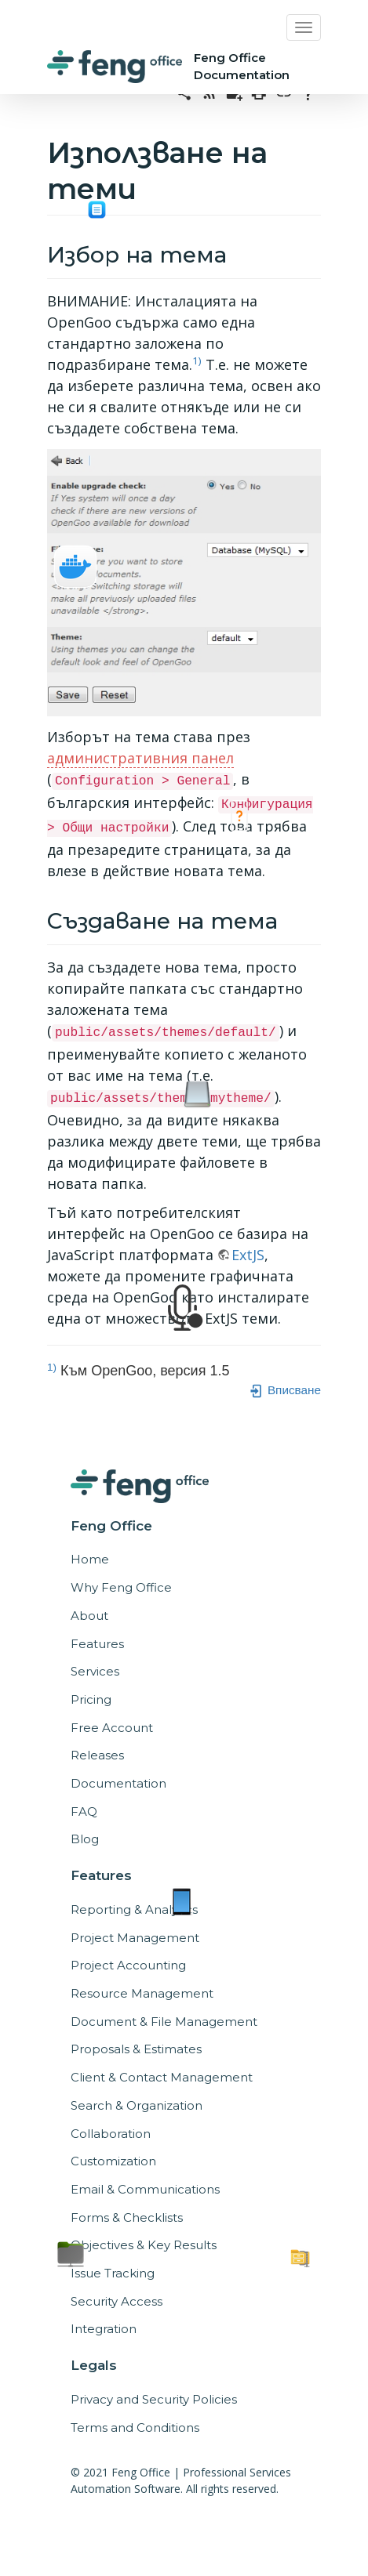 Image resolution: width=368 pixels, height=2576 pixels. Describe the element at coordinates (75, 566) in the screenshot. I see `open whaler docker container management app` at that location.